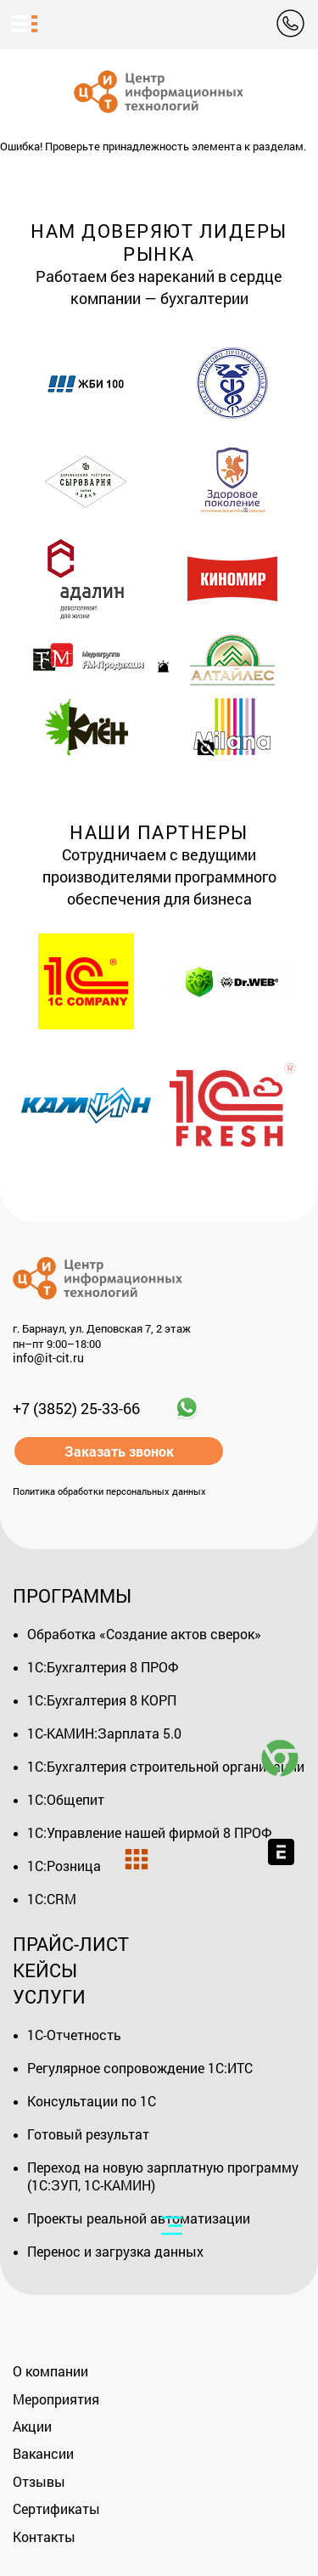 This screenshot has width=318, height=2576. What do you see at coordinates (205, 747) in the screenshot?
I see `camera is disabled or turned off` at bounding box center [205, 747].